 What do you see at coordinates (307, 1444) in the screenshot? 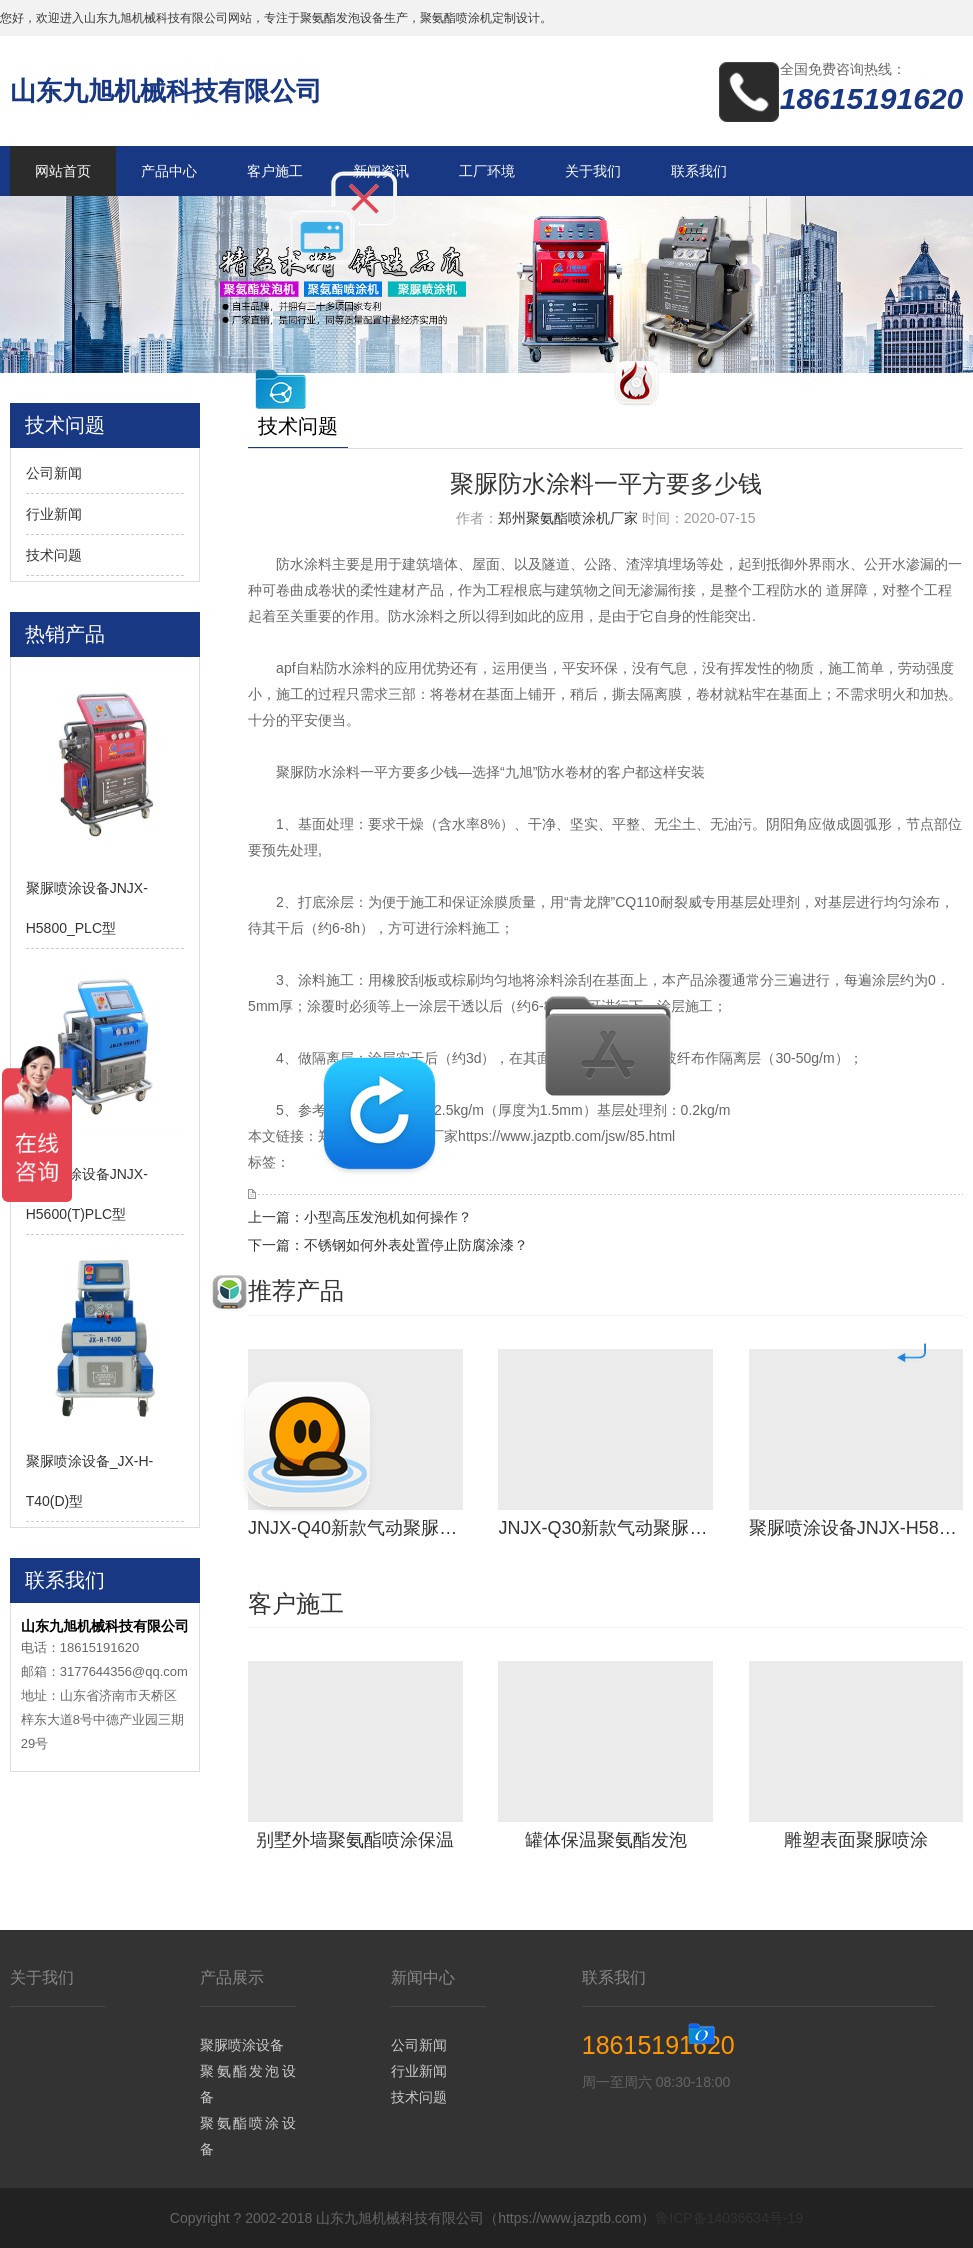
I see `launch DDNet game application` at bounding box center [307, 1444].